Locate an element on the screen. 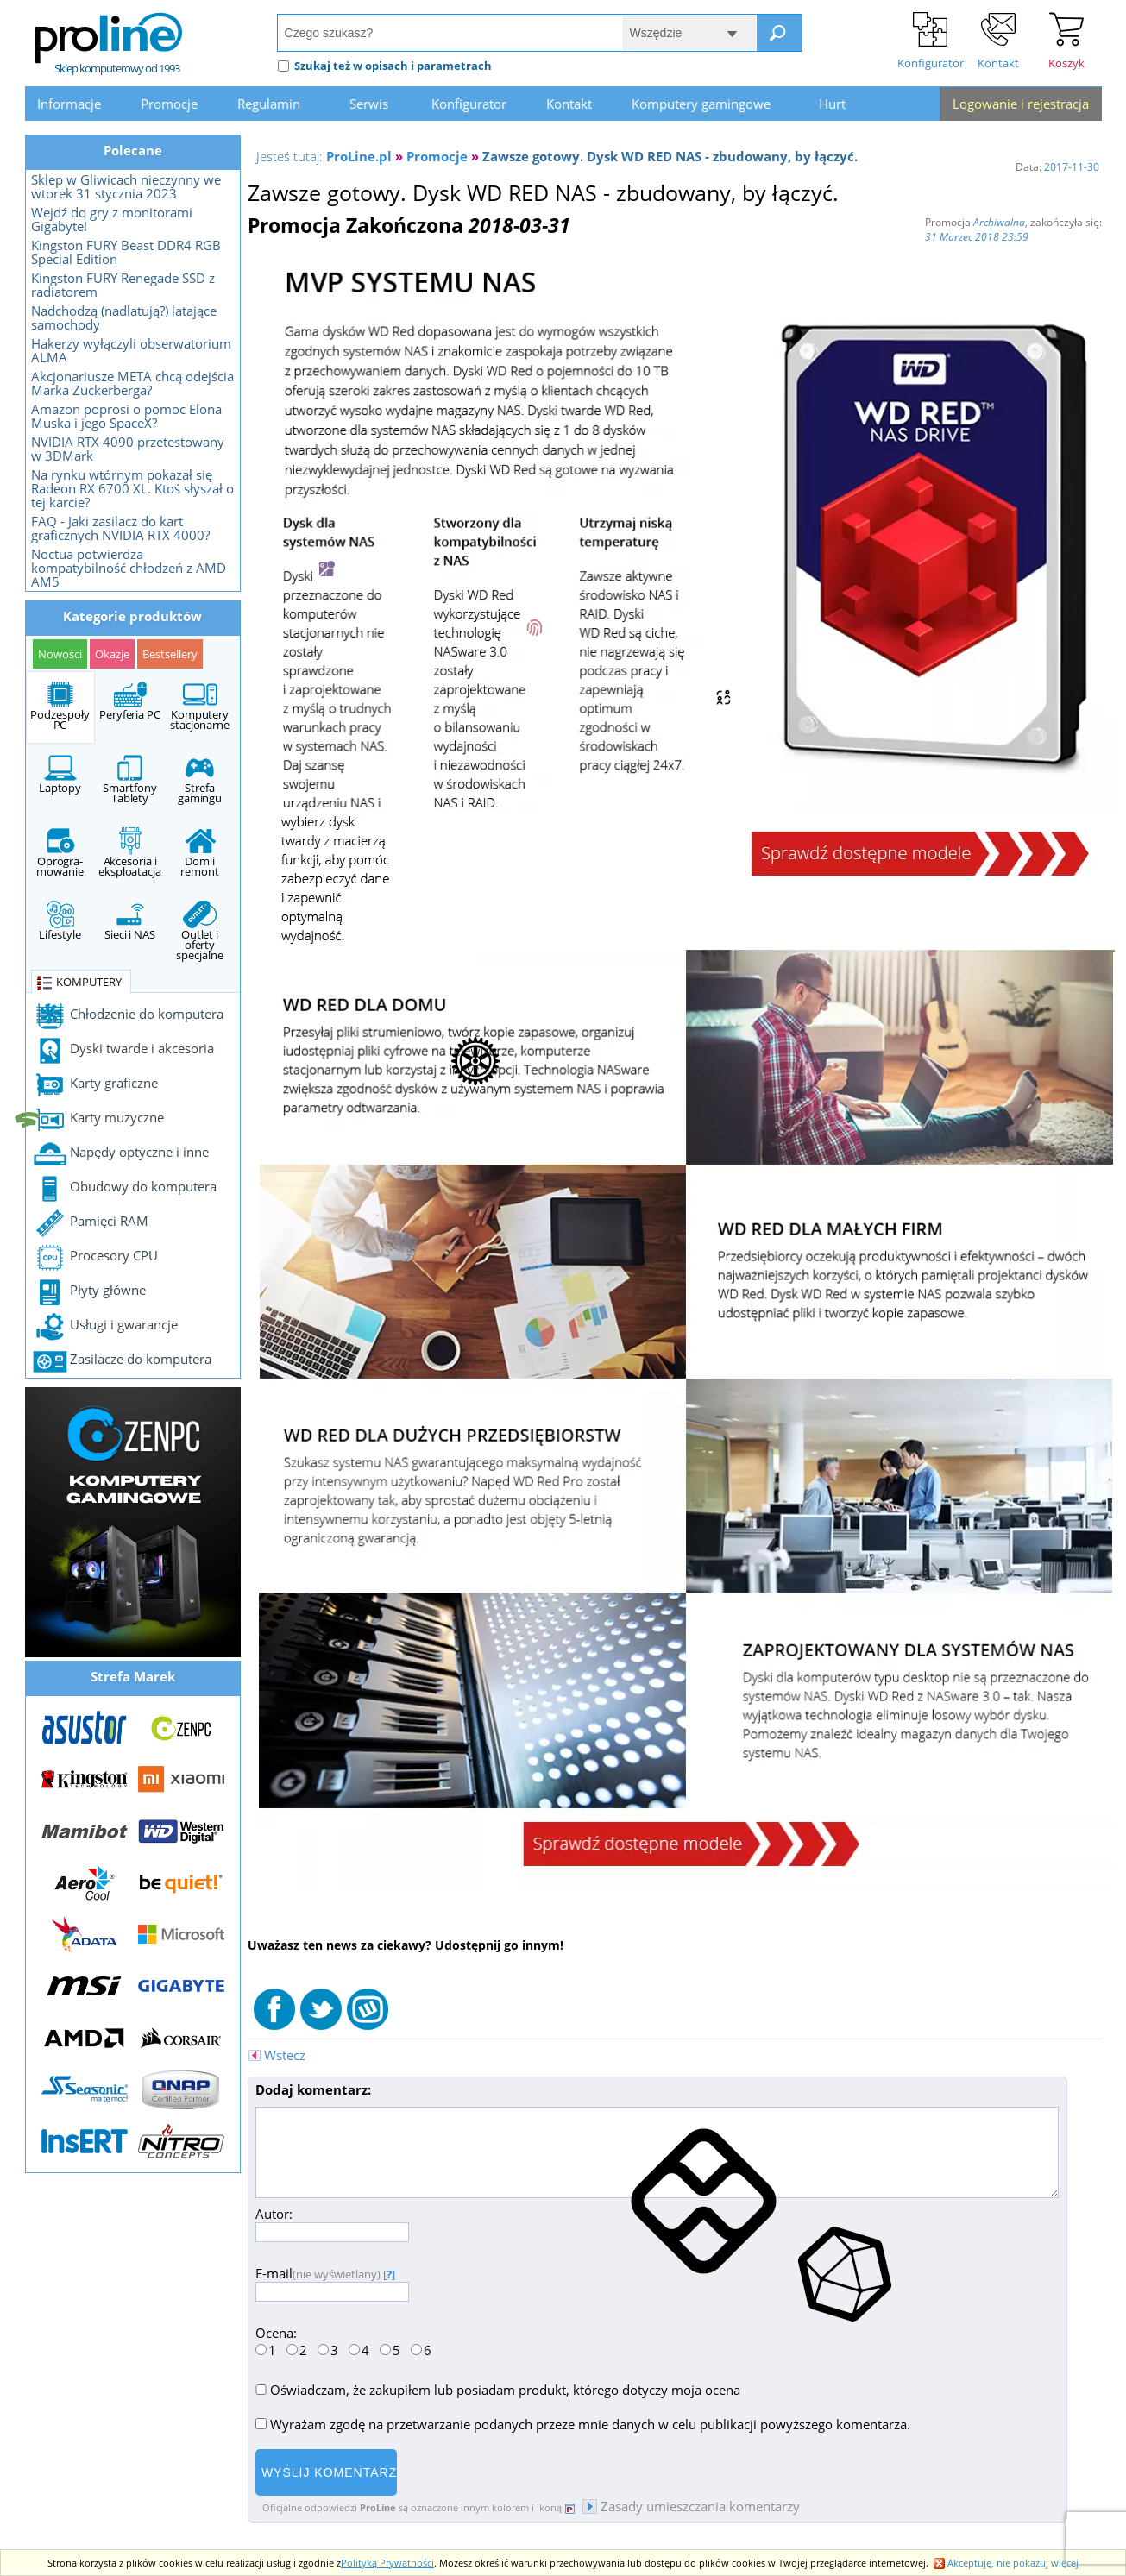 The width and height of the screenshot is (1126, 2576). open google street view is located at coordinates (327, 569).